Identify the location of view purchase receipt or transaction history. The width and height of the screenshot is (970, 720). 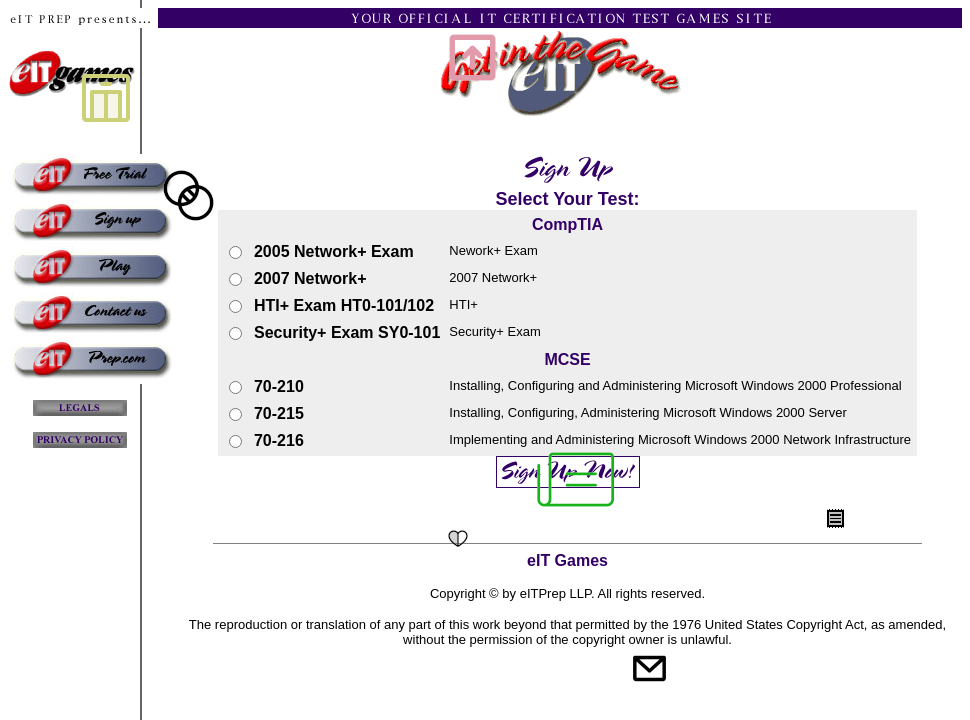
(835, 518).